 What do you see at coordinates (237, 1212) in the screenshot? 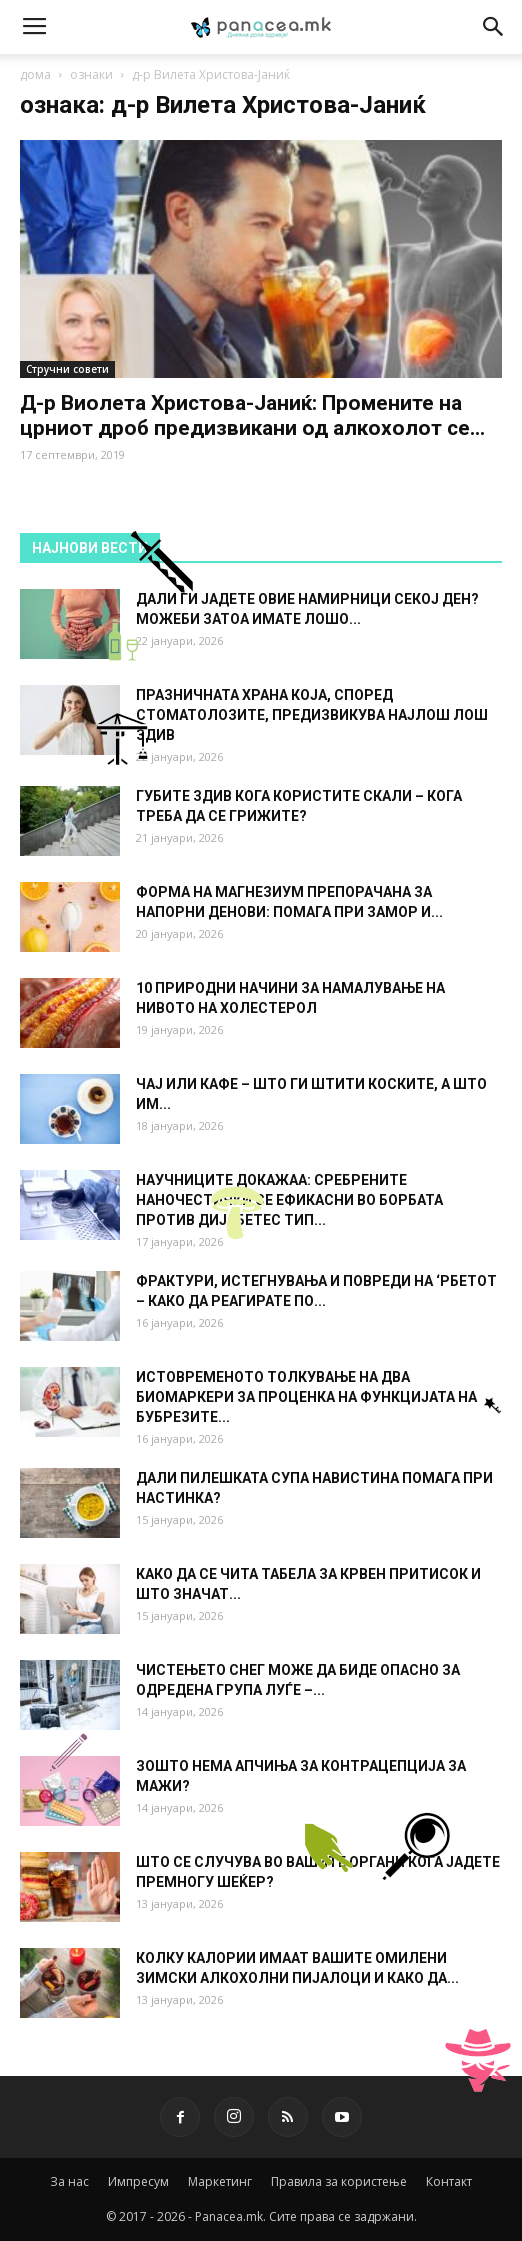
I see `mushroom ingredient or item in a game inventory` at bounding box center [237, 1212].